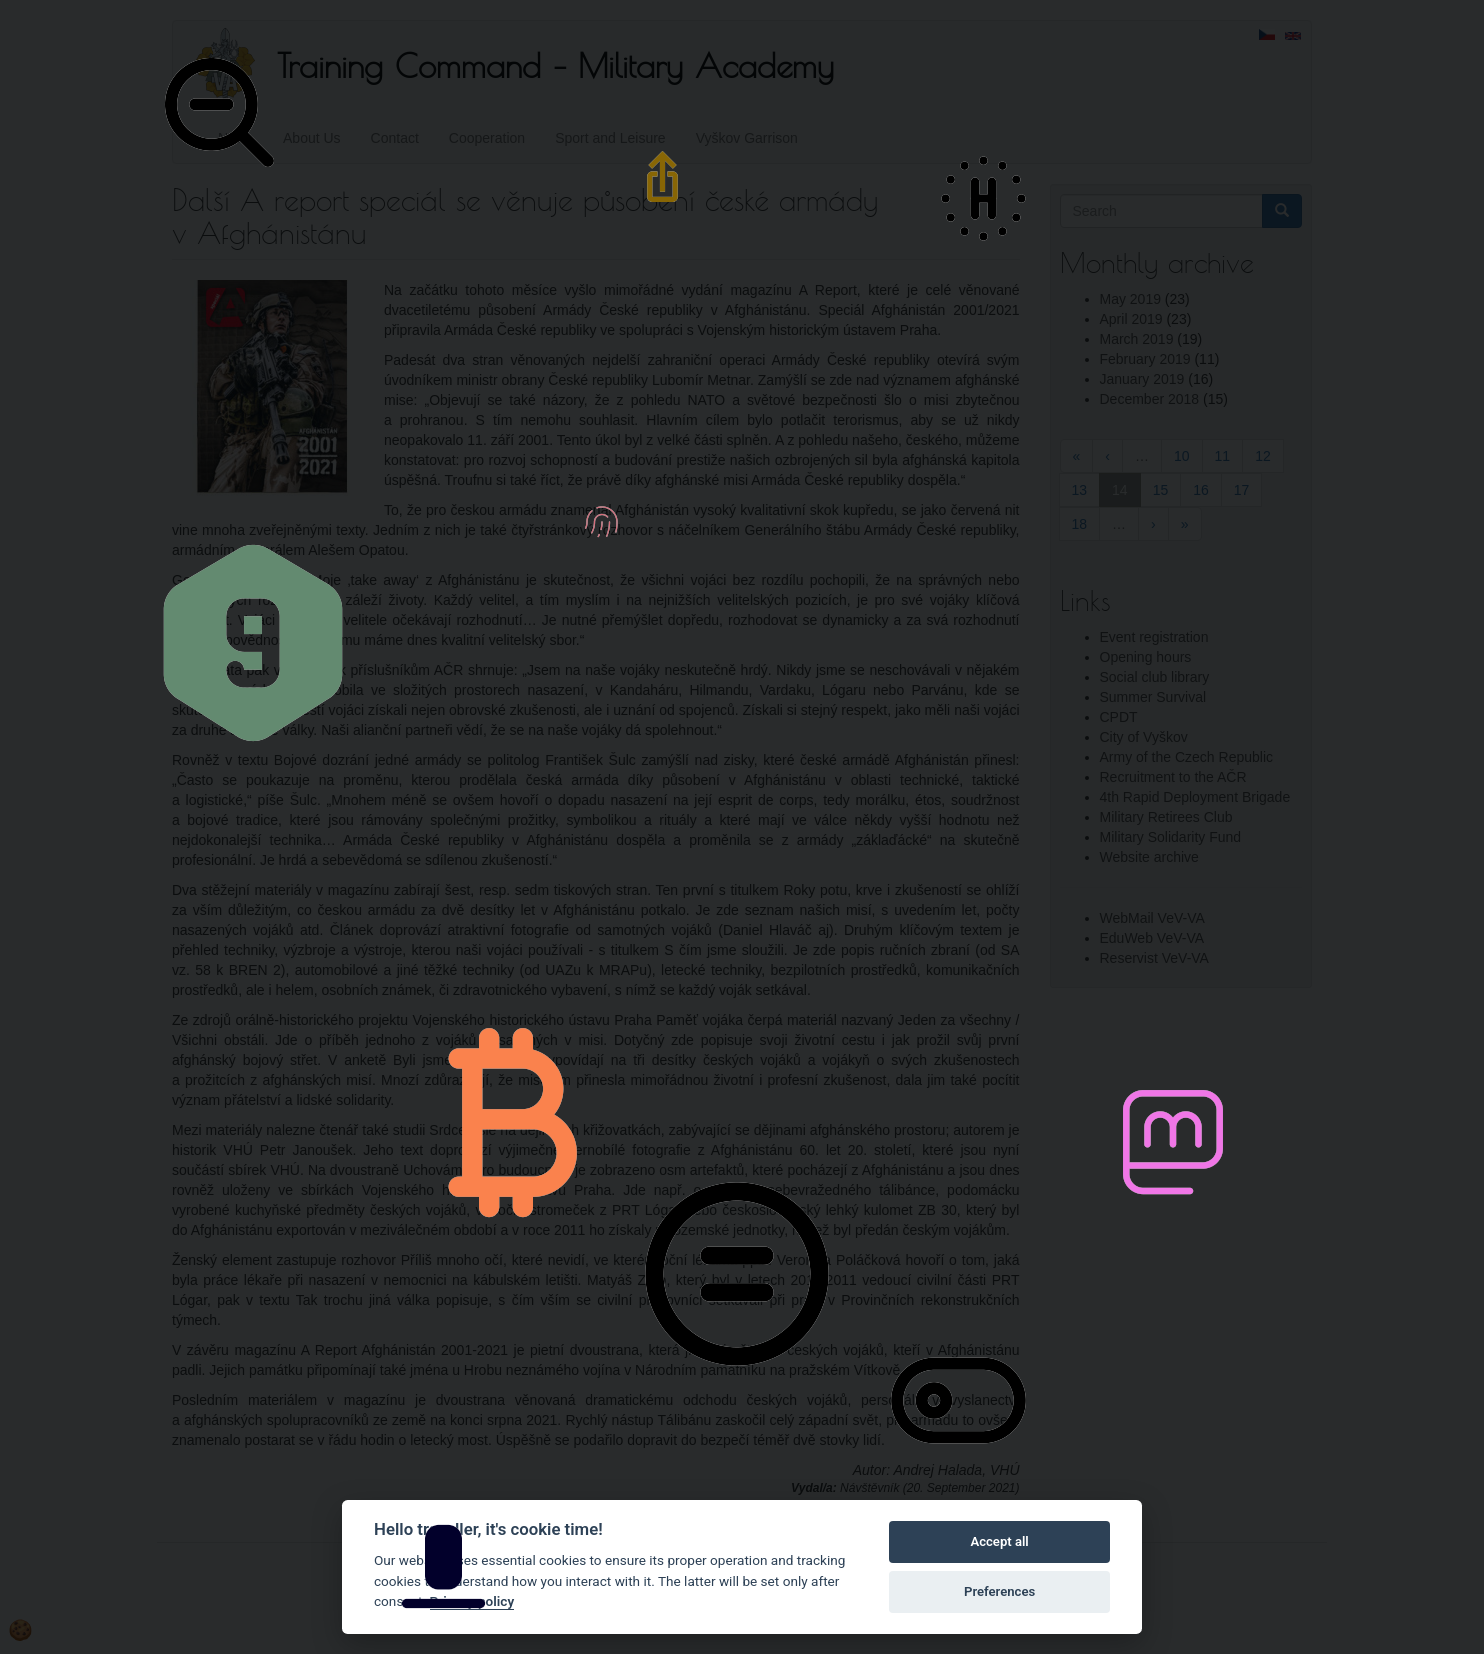  What do you see at coordinates (506, 1126) in the screenshot?
I see `view bitcoin balance or wallet` at bounding box center [506, 1126].